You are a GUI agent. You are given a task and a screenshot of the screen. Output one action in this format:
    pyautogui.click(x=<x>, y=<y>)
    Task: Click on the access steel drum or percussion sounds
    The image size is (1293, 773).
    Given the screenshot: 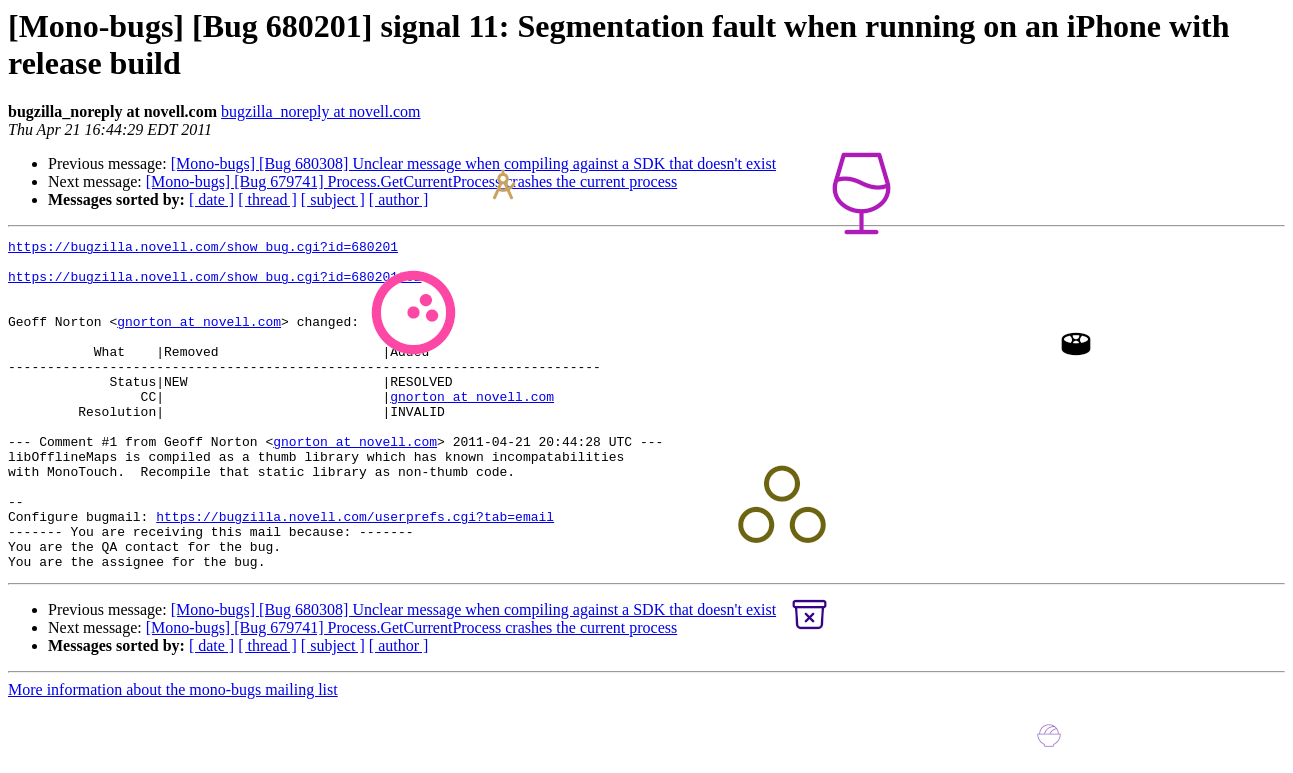 What is the action you would take?
    pyautogui.click(x=1076, y=344)
    